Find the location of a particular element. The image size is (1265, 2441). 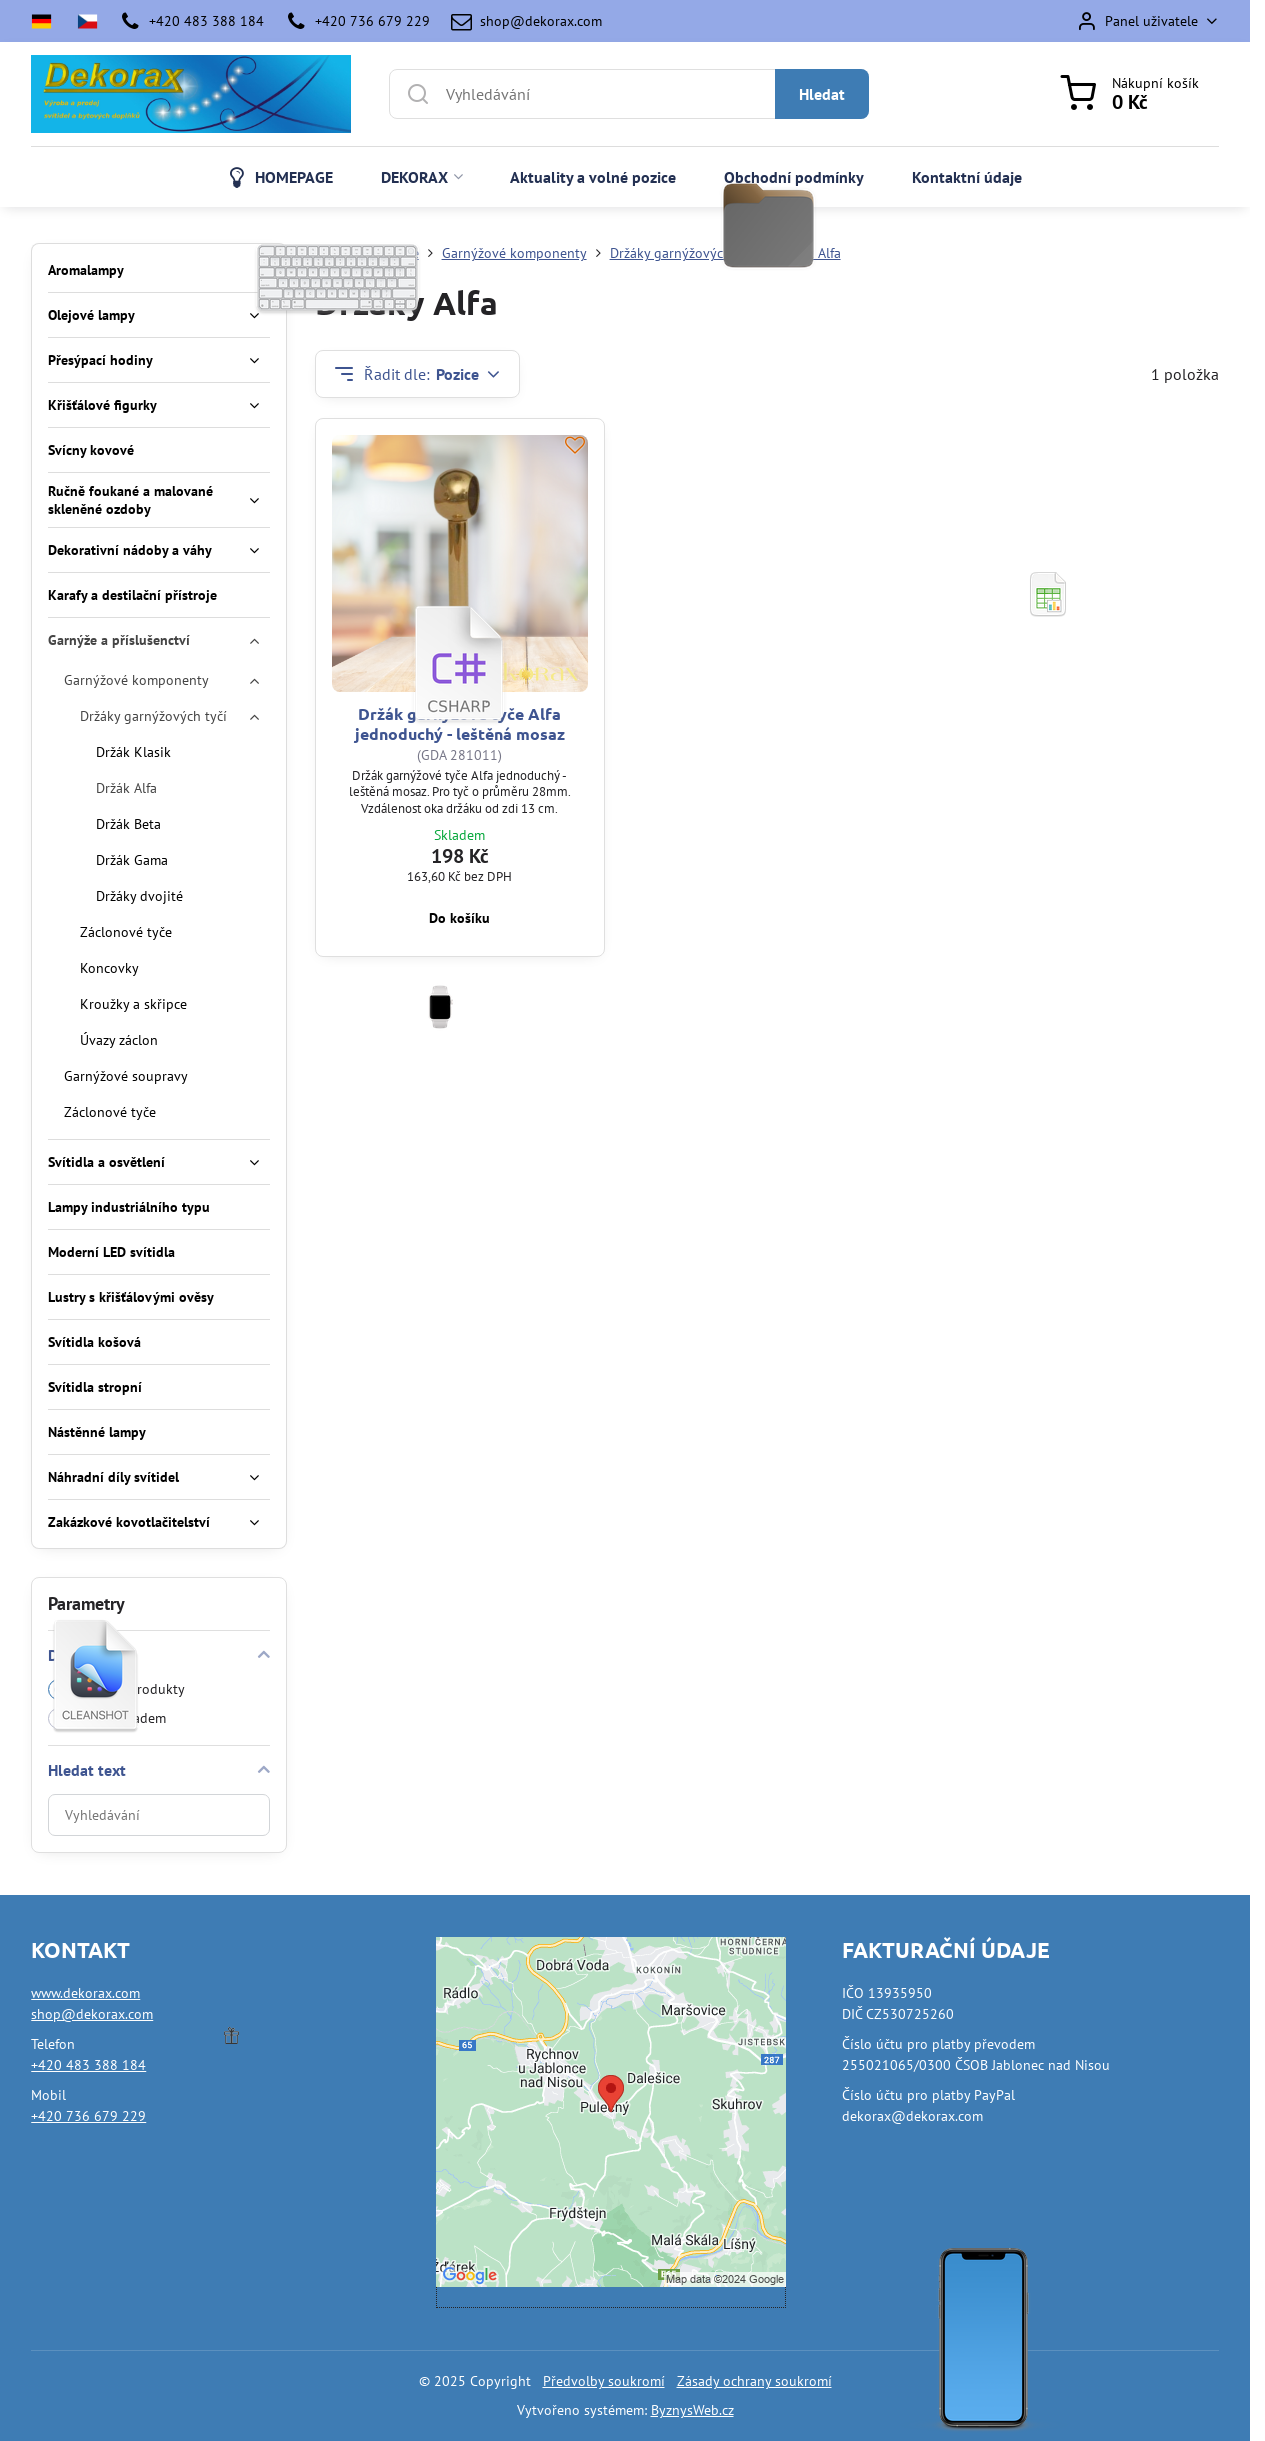

manage your paired Apple Watch is located at coordinates (440, 1007).